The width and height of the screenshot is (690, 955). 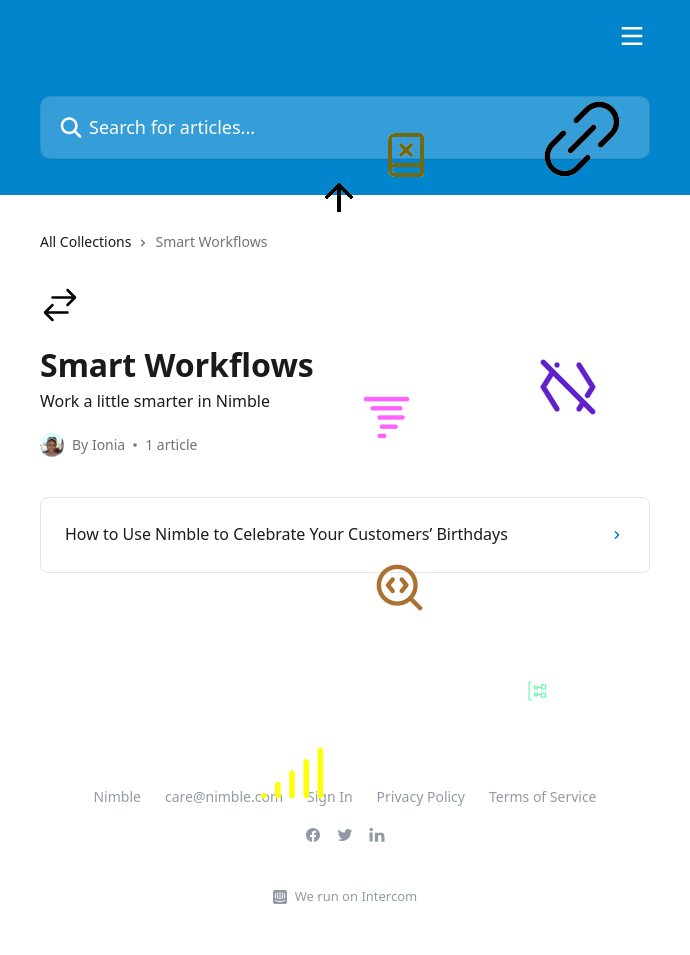 I want to click on search through code or source files, so click(x=399, y=587).